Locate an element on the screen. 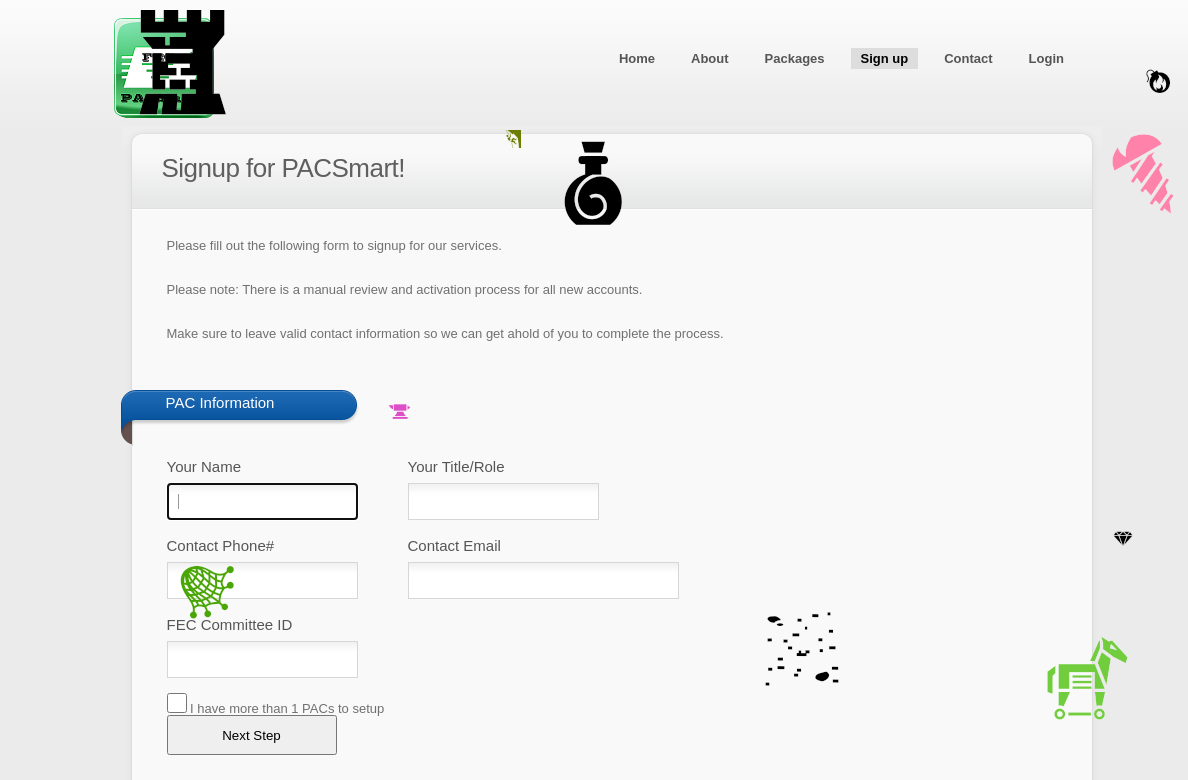  fishing net tool or equipment in a game is located at coordinates (207, 592).